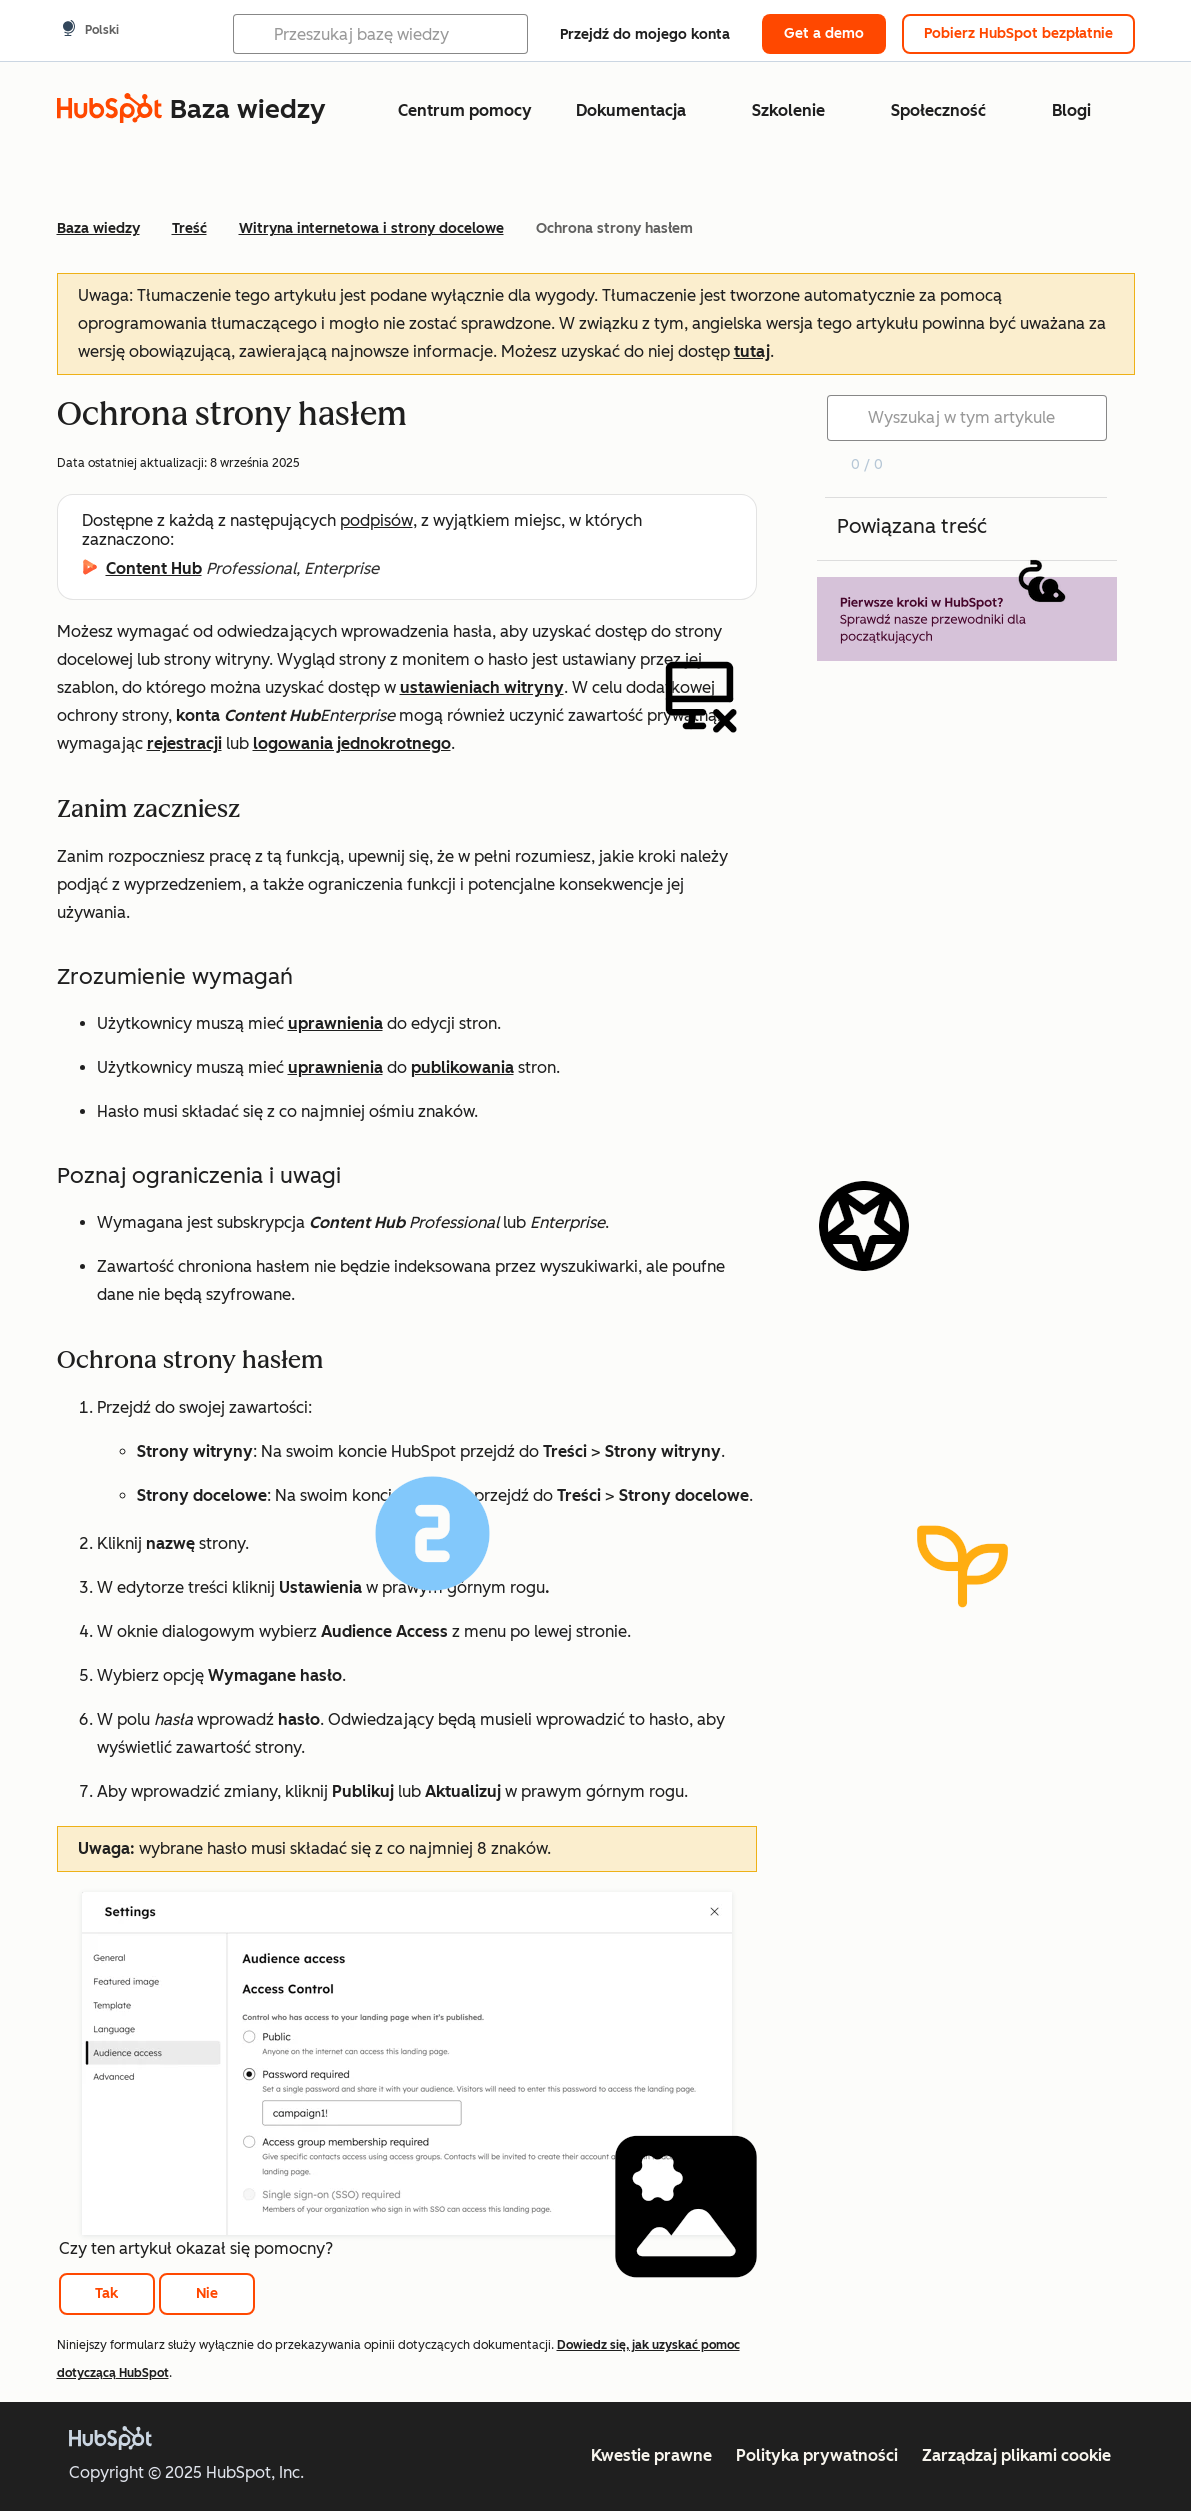 The image size is (1191, 2511). Describe the element at coordinates (1042, 581) in the screenshot. I see `request rodent pest control services` at that location.